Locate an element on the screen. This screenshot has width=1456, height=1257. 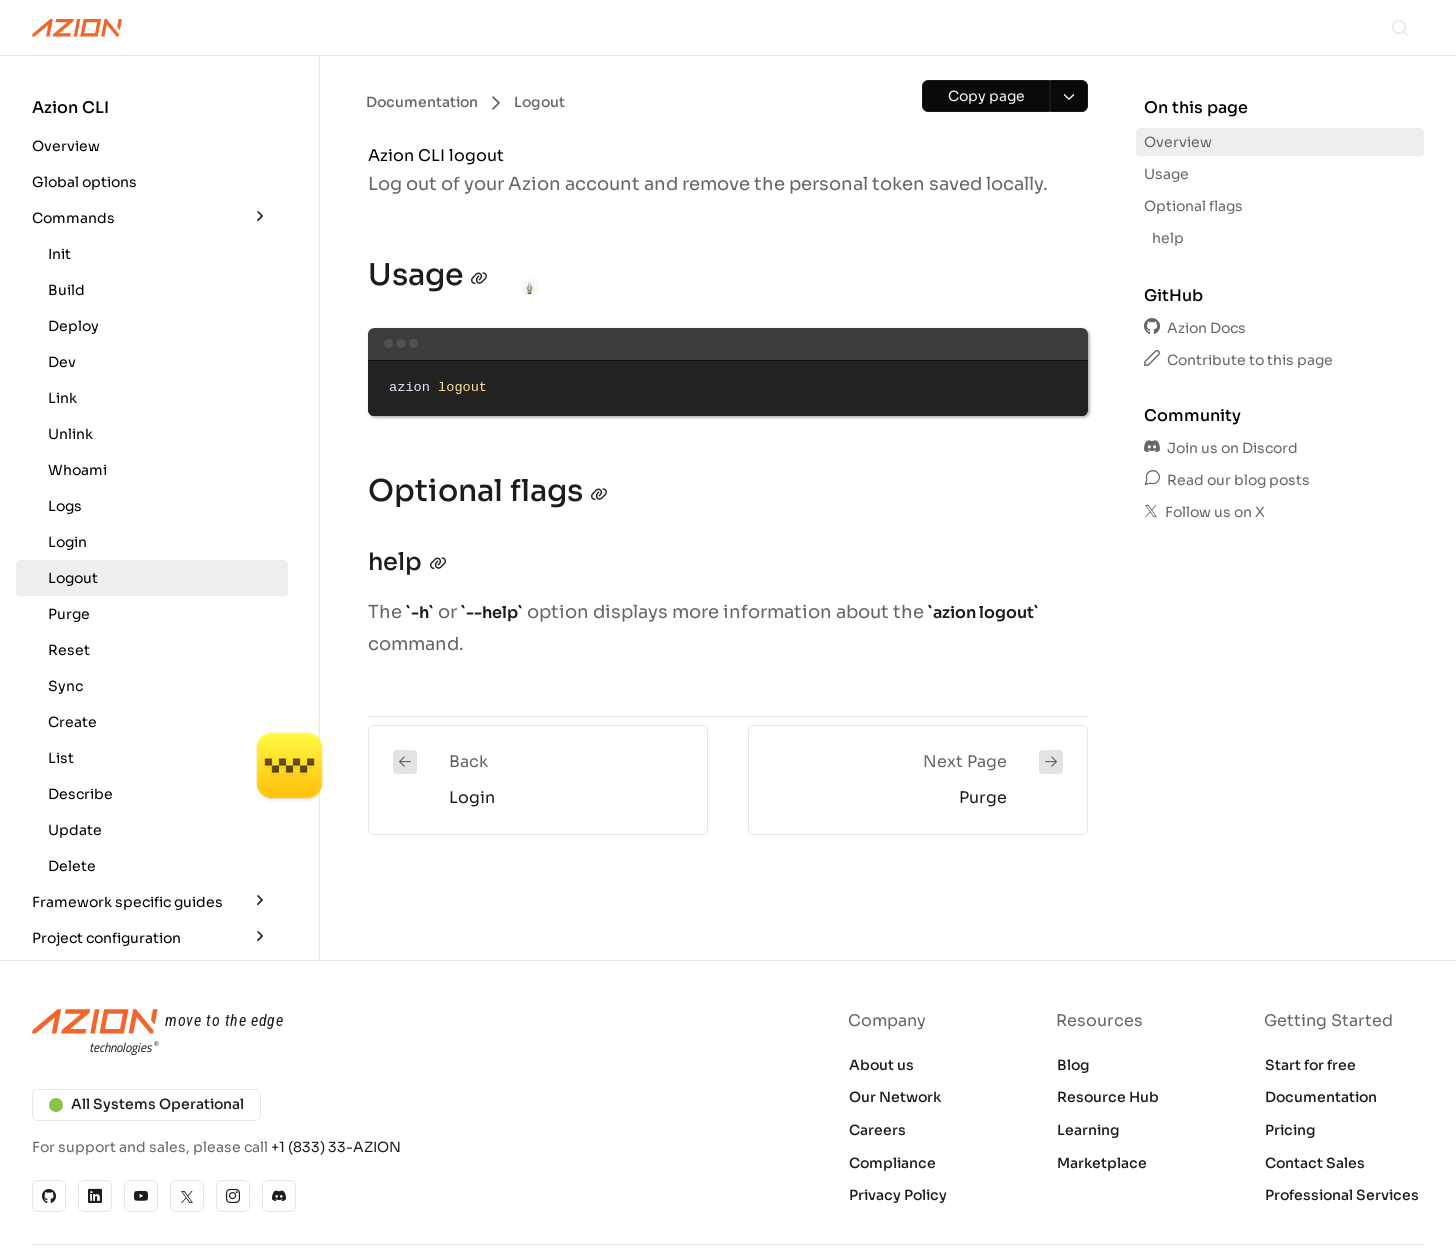
open taxi or ride-hailing app is located at coordinates (289, 765).